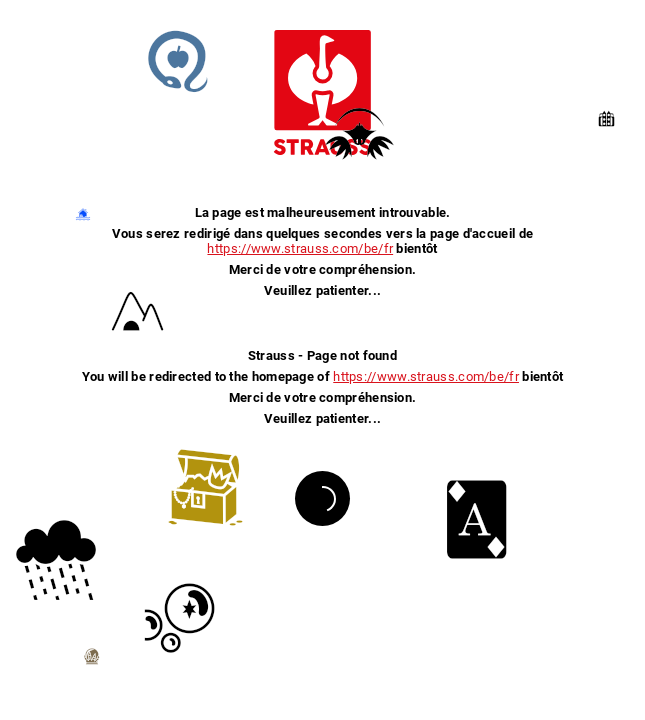  I want to click on indicates rainy weather conditions, so click(56, 560).